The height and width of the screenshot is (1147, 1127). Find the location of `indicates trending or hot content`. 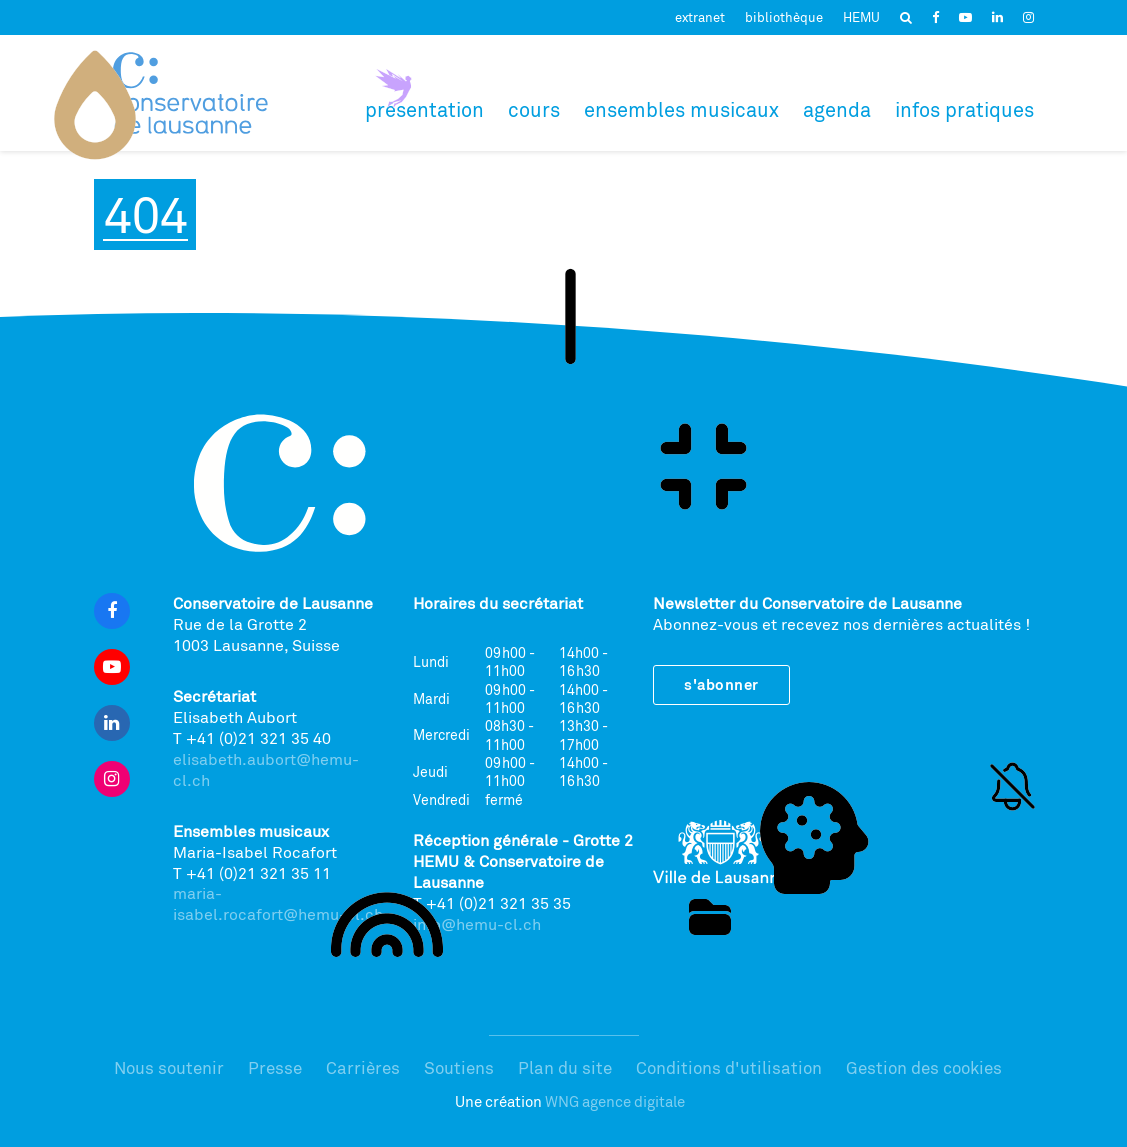

indicates trending or hot content is located at coordinates (95, 105).